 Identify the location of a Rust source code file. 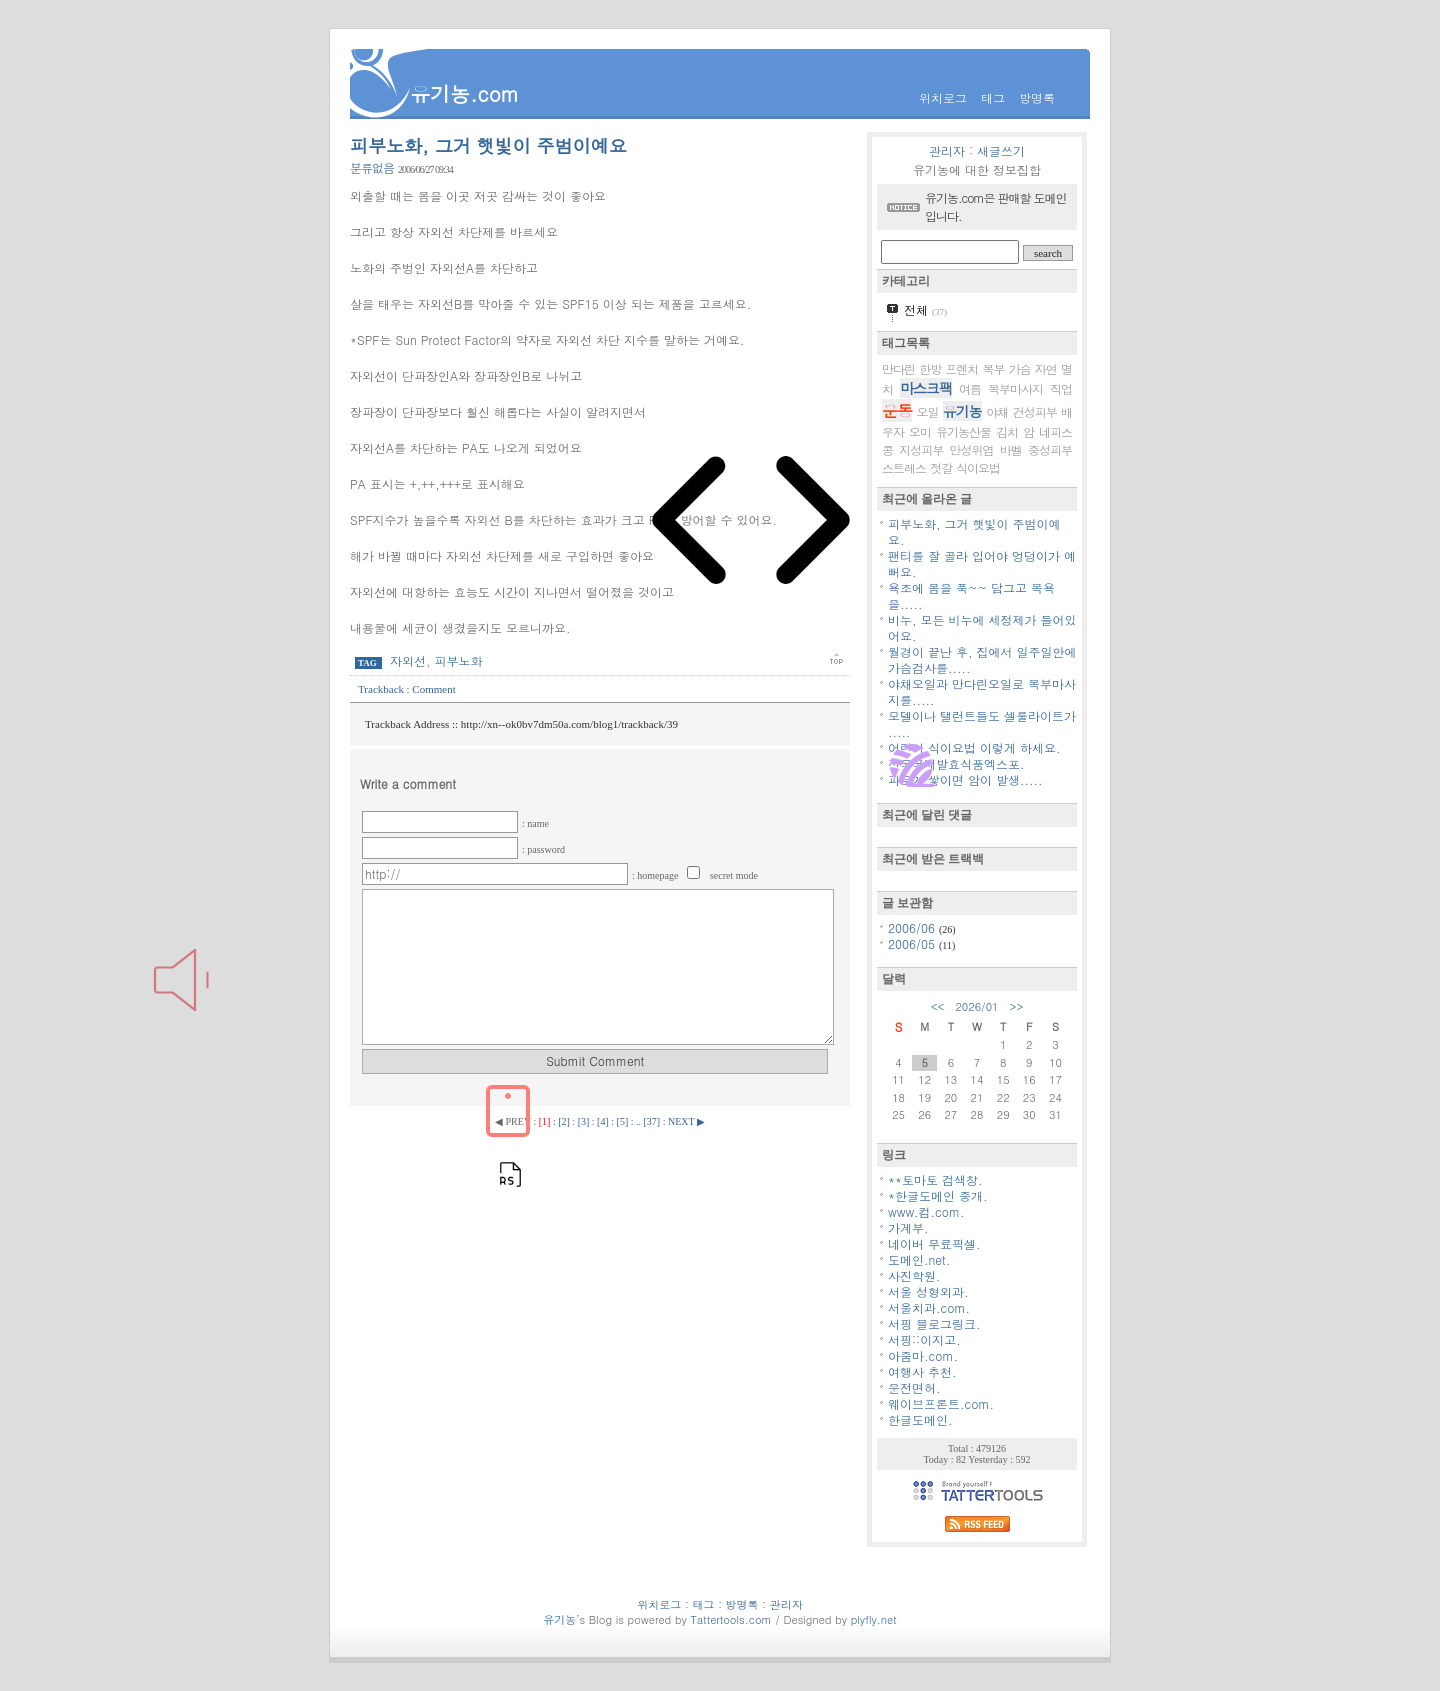
(510, 1174).